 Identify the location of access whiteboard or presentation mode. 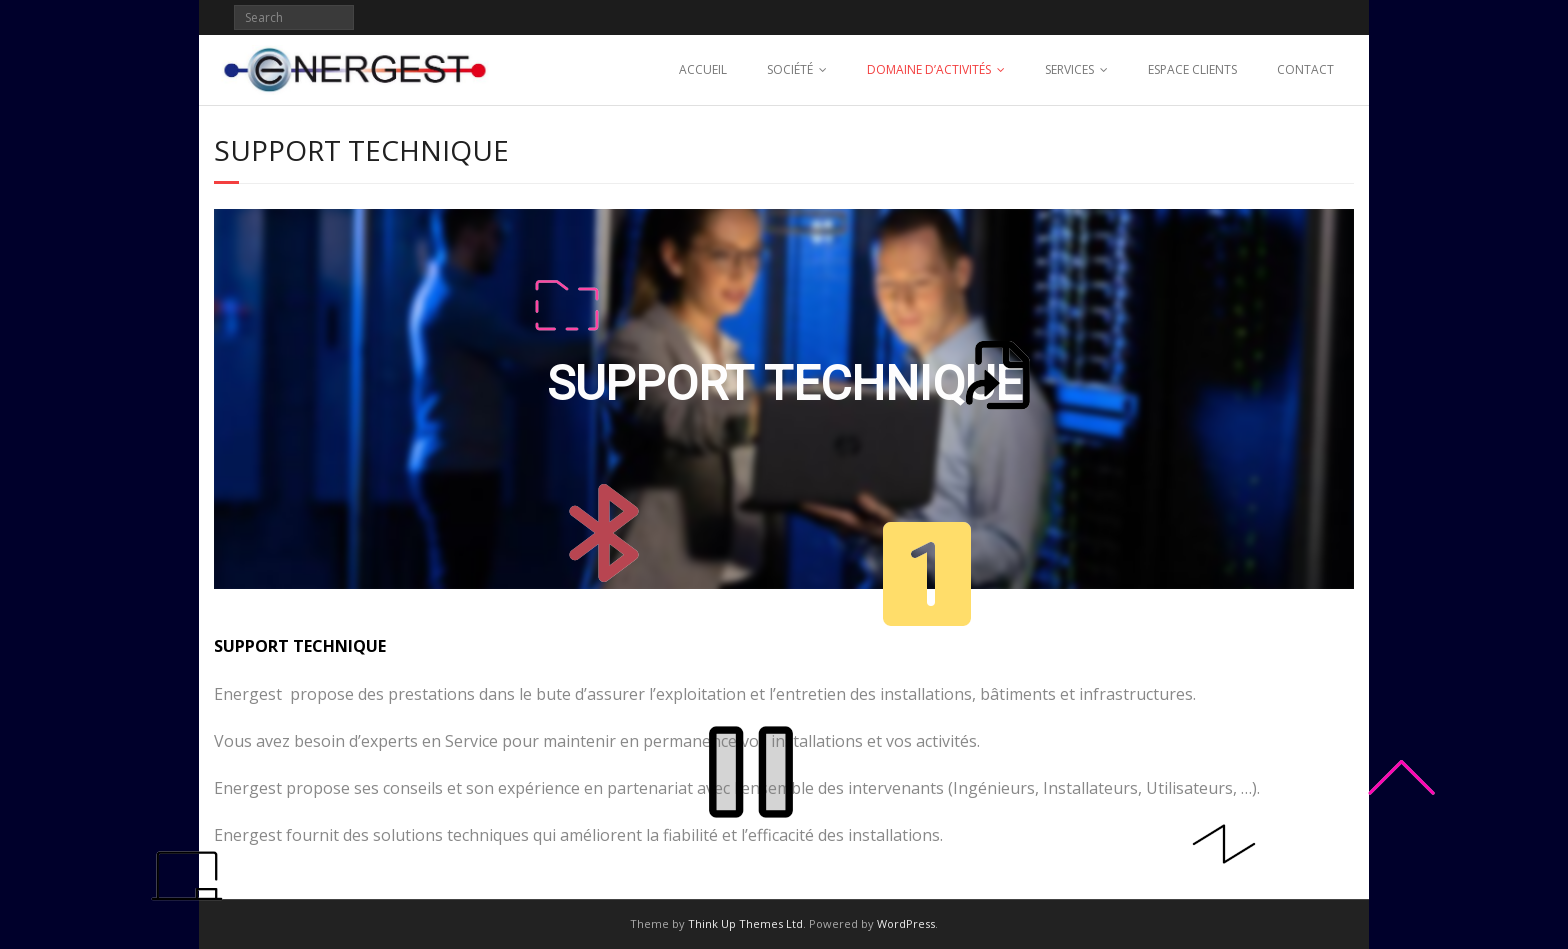
(187, 877).